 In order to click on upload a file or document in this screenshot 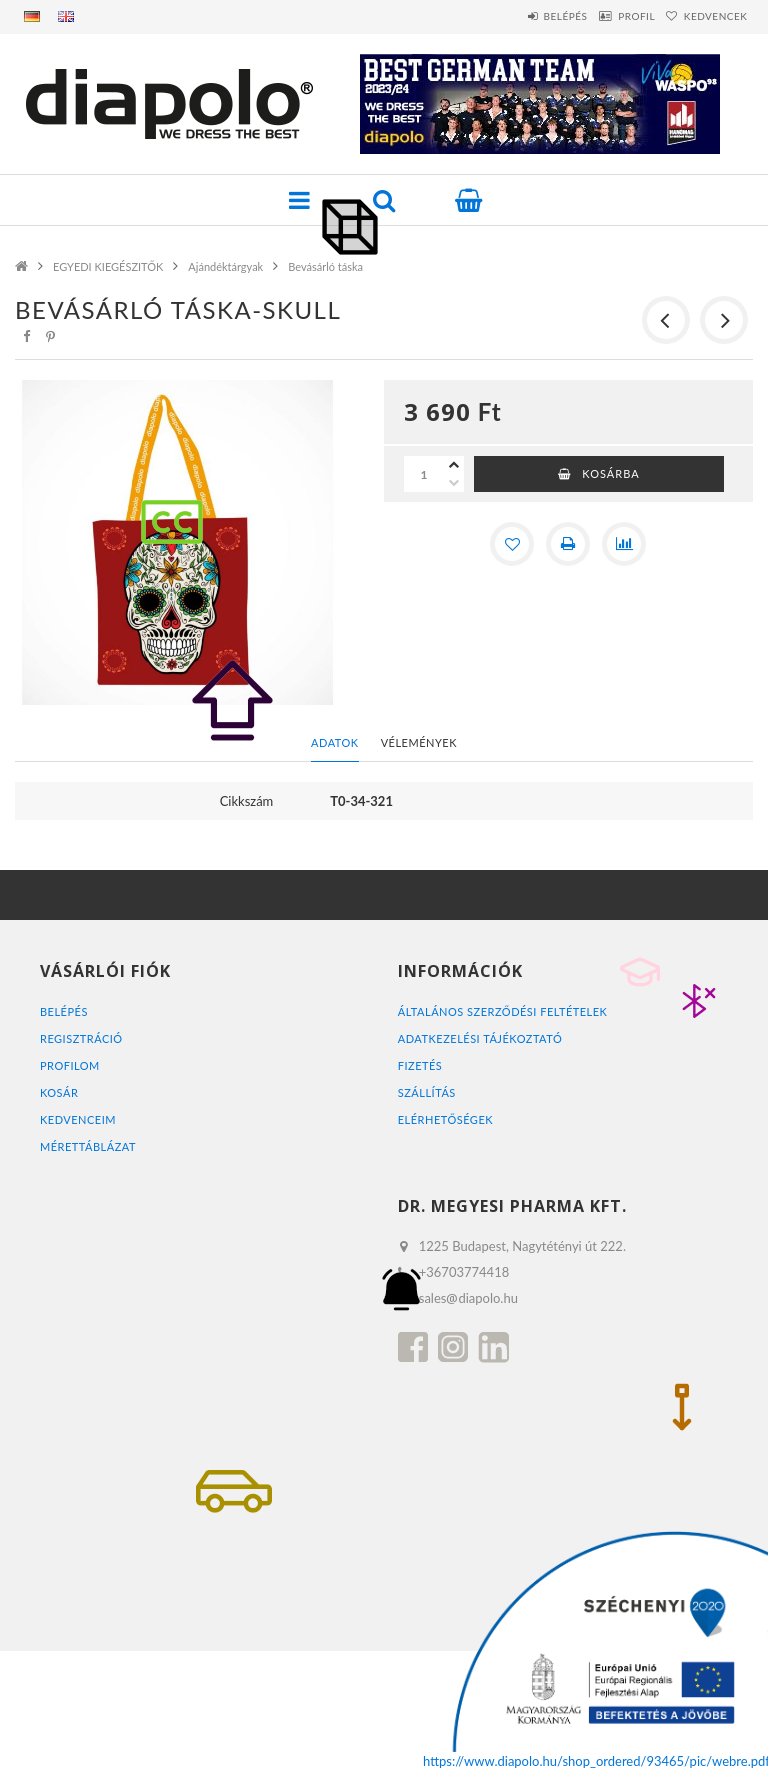, I will do `click(232, 703)`.